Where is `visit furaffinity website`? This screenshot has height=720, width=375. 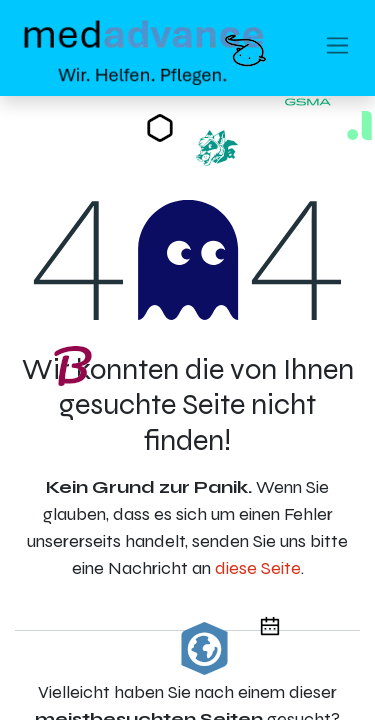 visit furaffinity website is located at coordinates (217, 148).